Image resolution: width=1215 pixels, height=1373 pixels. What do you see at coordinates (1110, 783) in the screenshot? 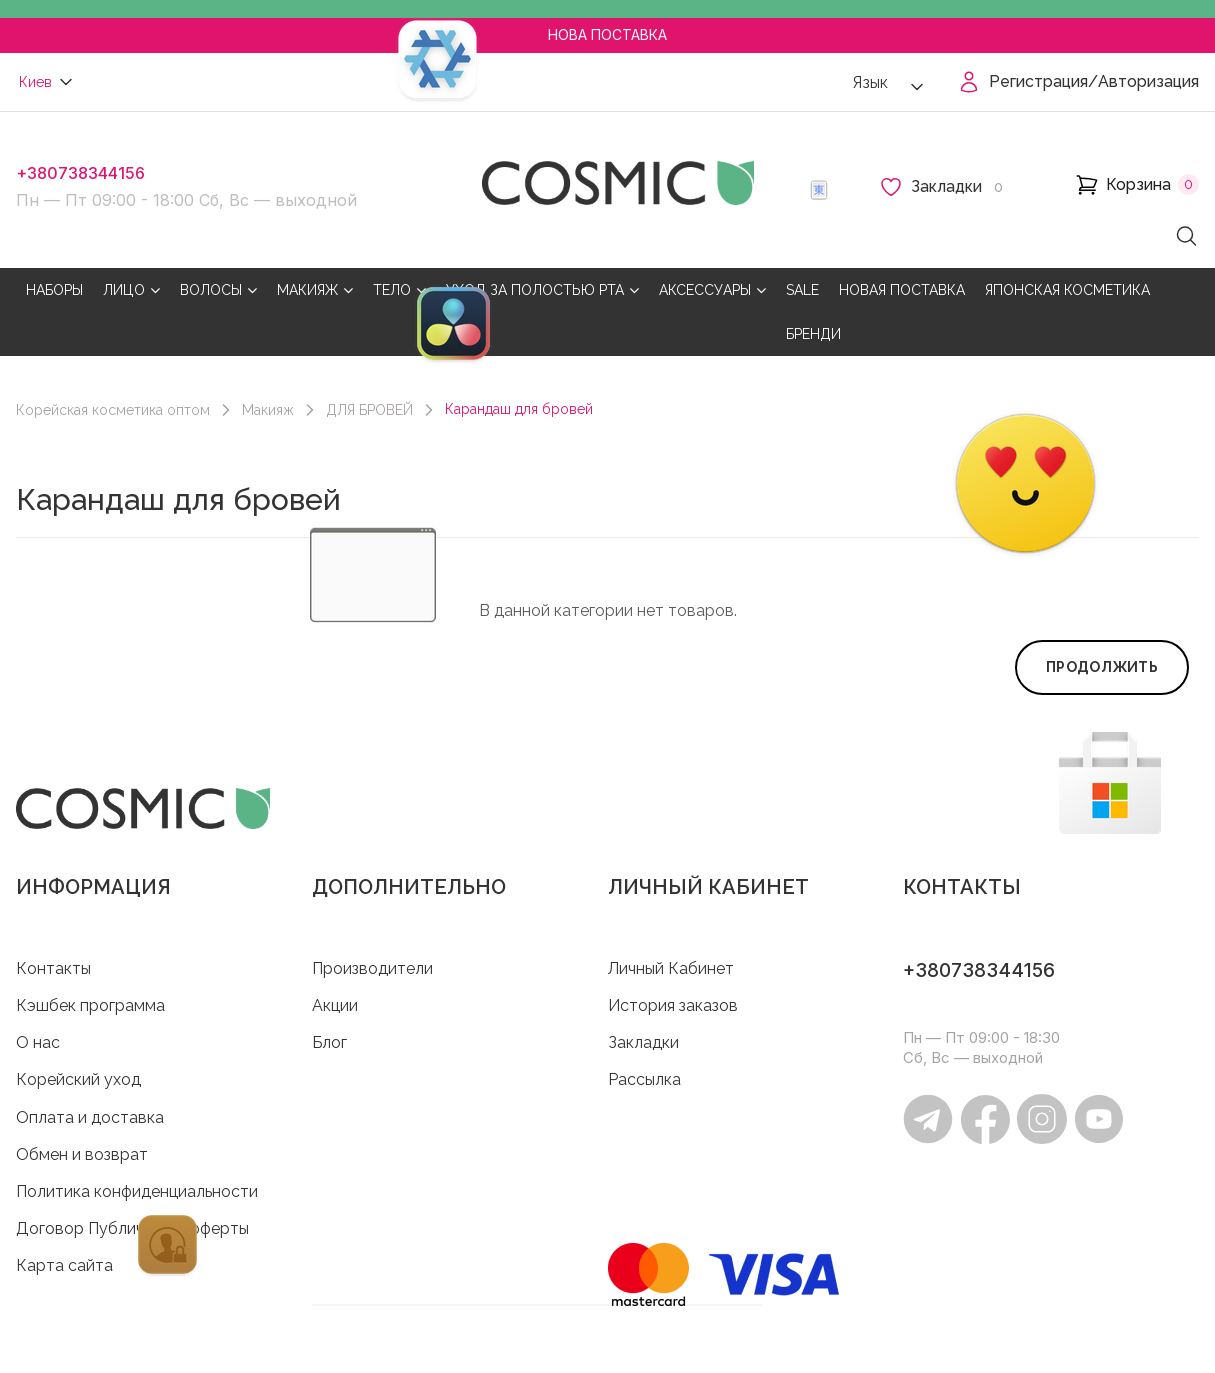
I see `open the Microsoft Store app` at bounding box center [1110, 783].